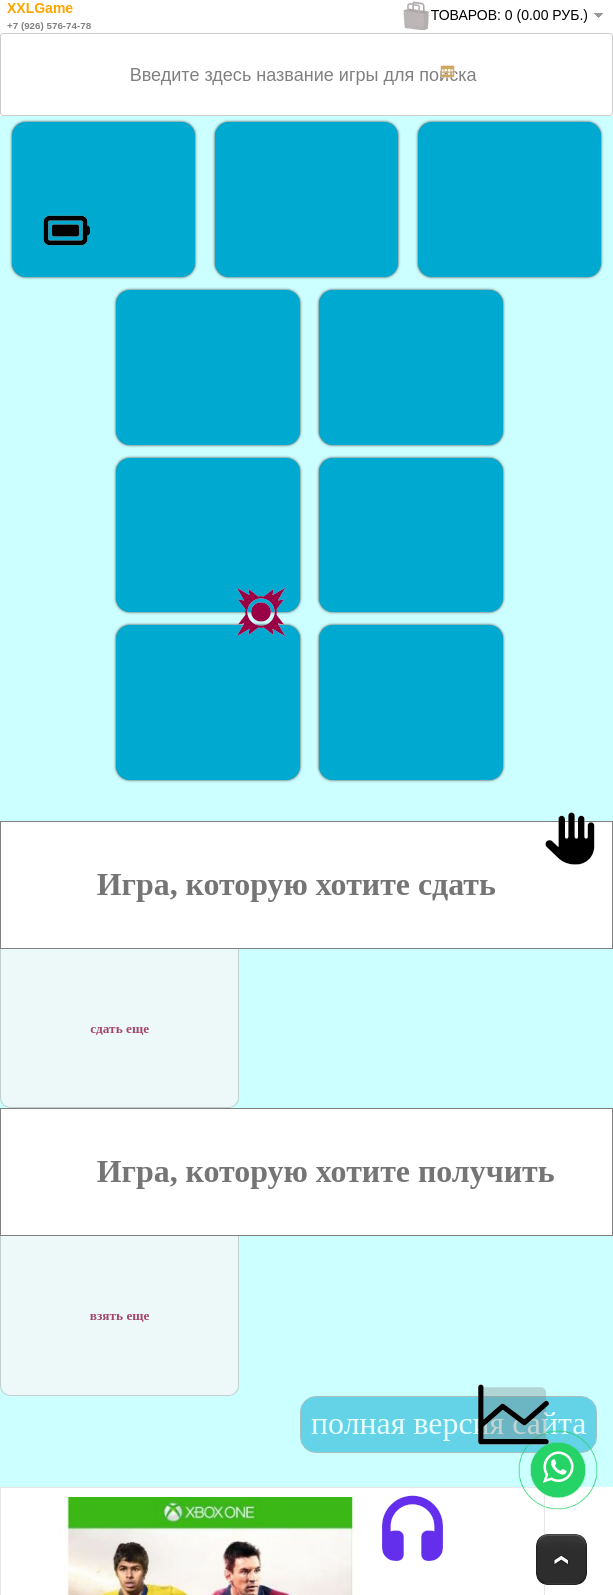 The width and height of the screenshot is (613, 1595). I want to click on access audio or music player, so click(412, 1530).